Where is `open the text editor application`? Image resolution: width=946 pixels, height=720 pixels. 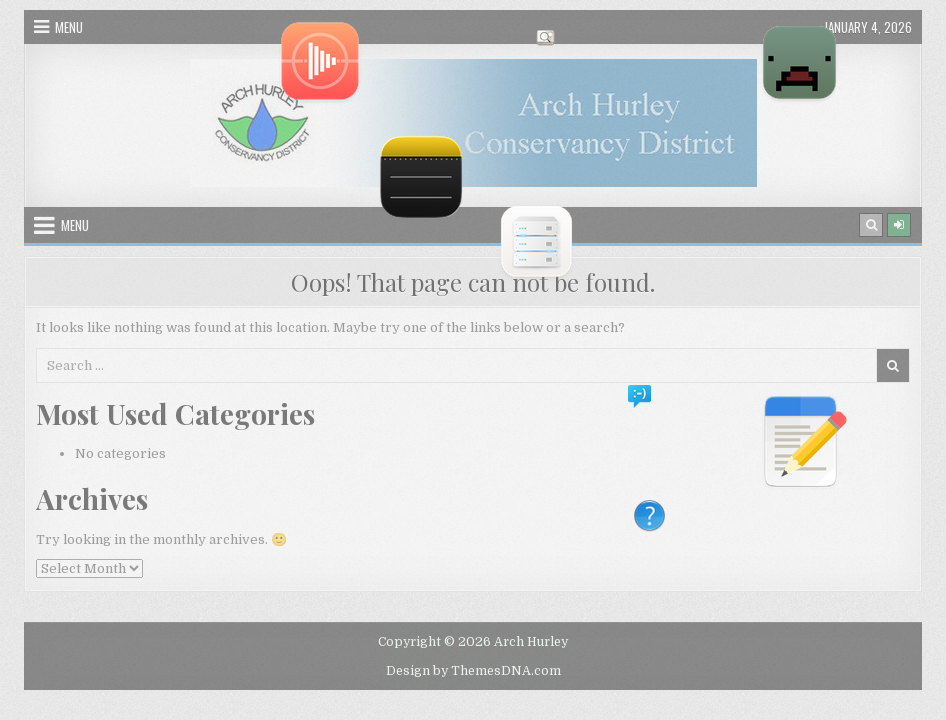 open the text editor application is located at coordinates (800, 441).